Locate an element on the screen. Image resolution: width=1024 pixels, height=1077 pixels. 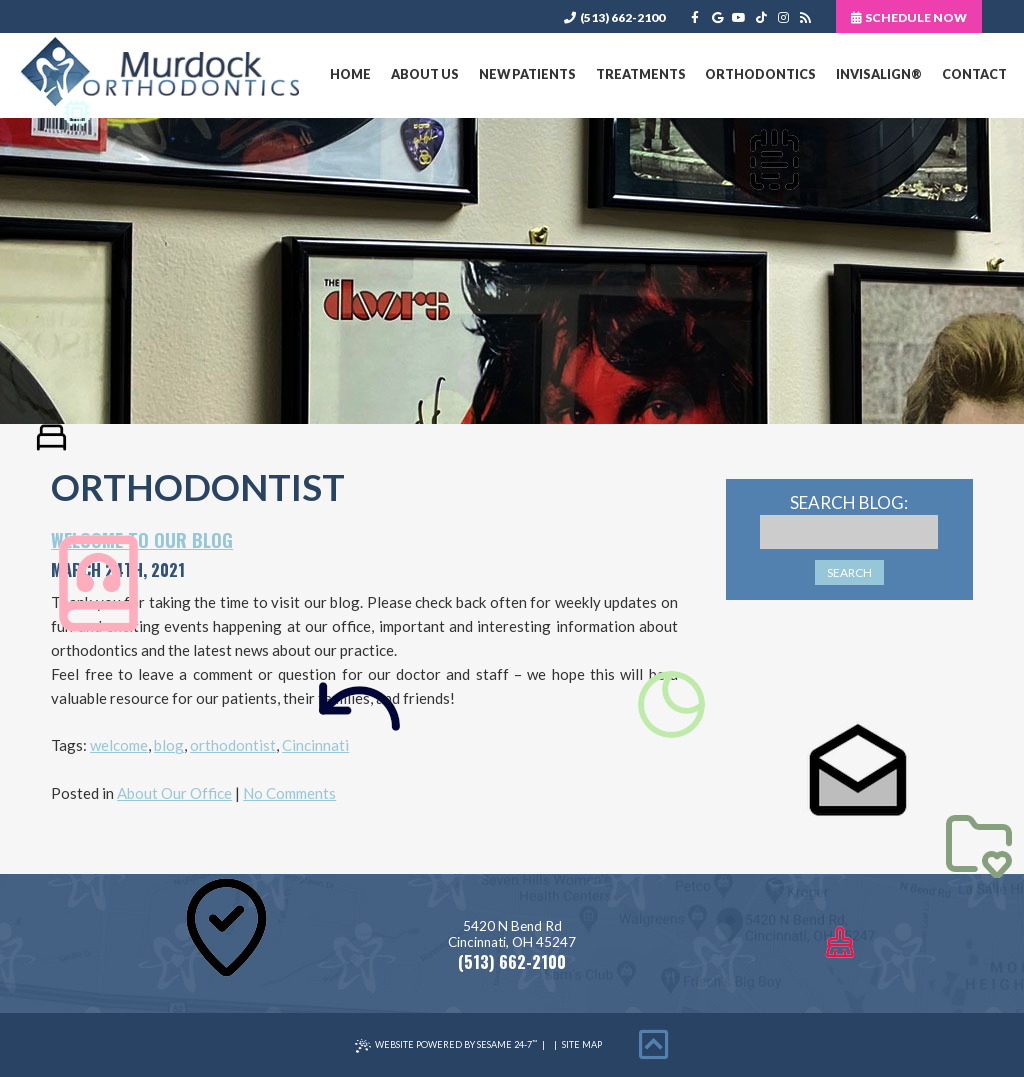
draft or unsaved document is located at coordinates (774, 159).